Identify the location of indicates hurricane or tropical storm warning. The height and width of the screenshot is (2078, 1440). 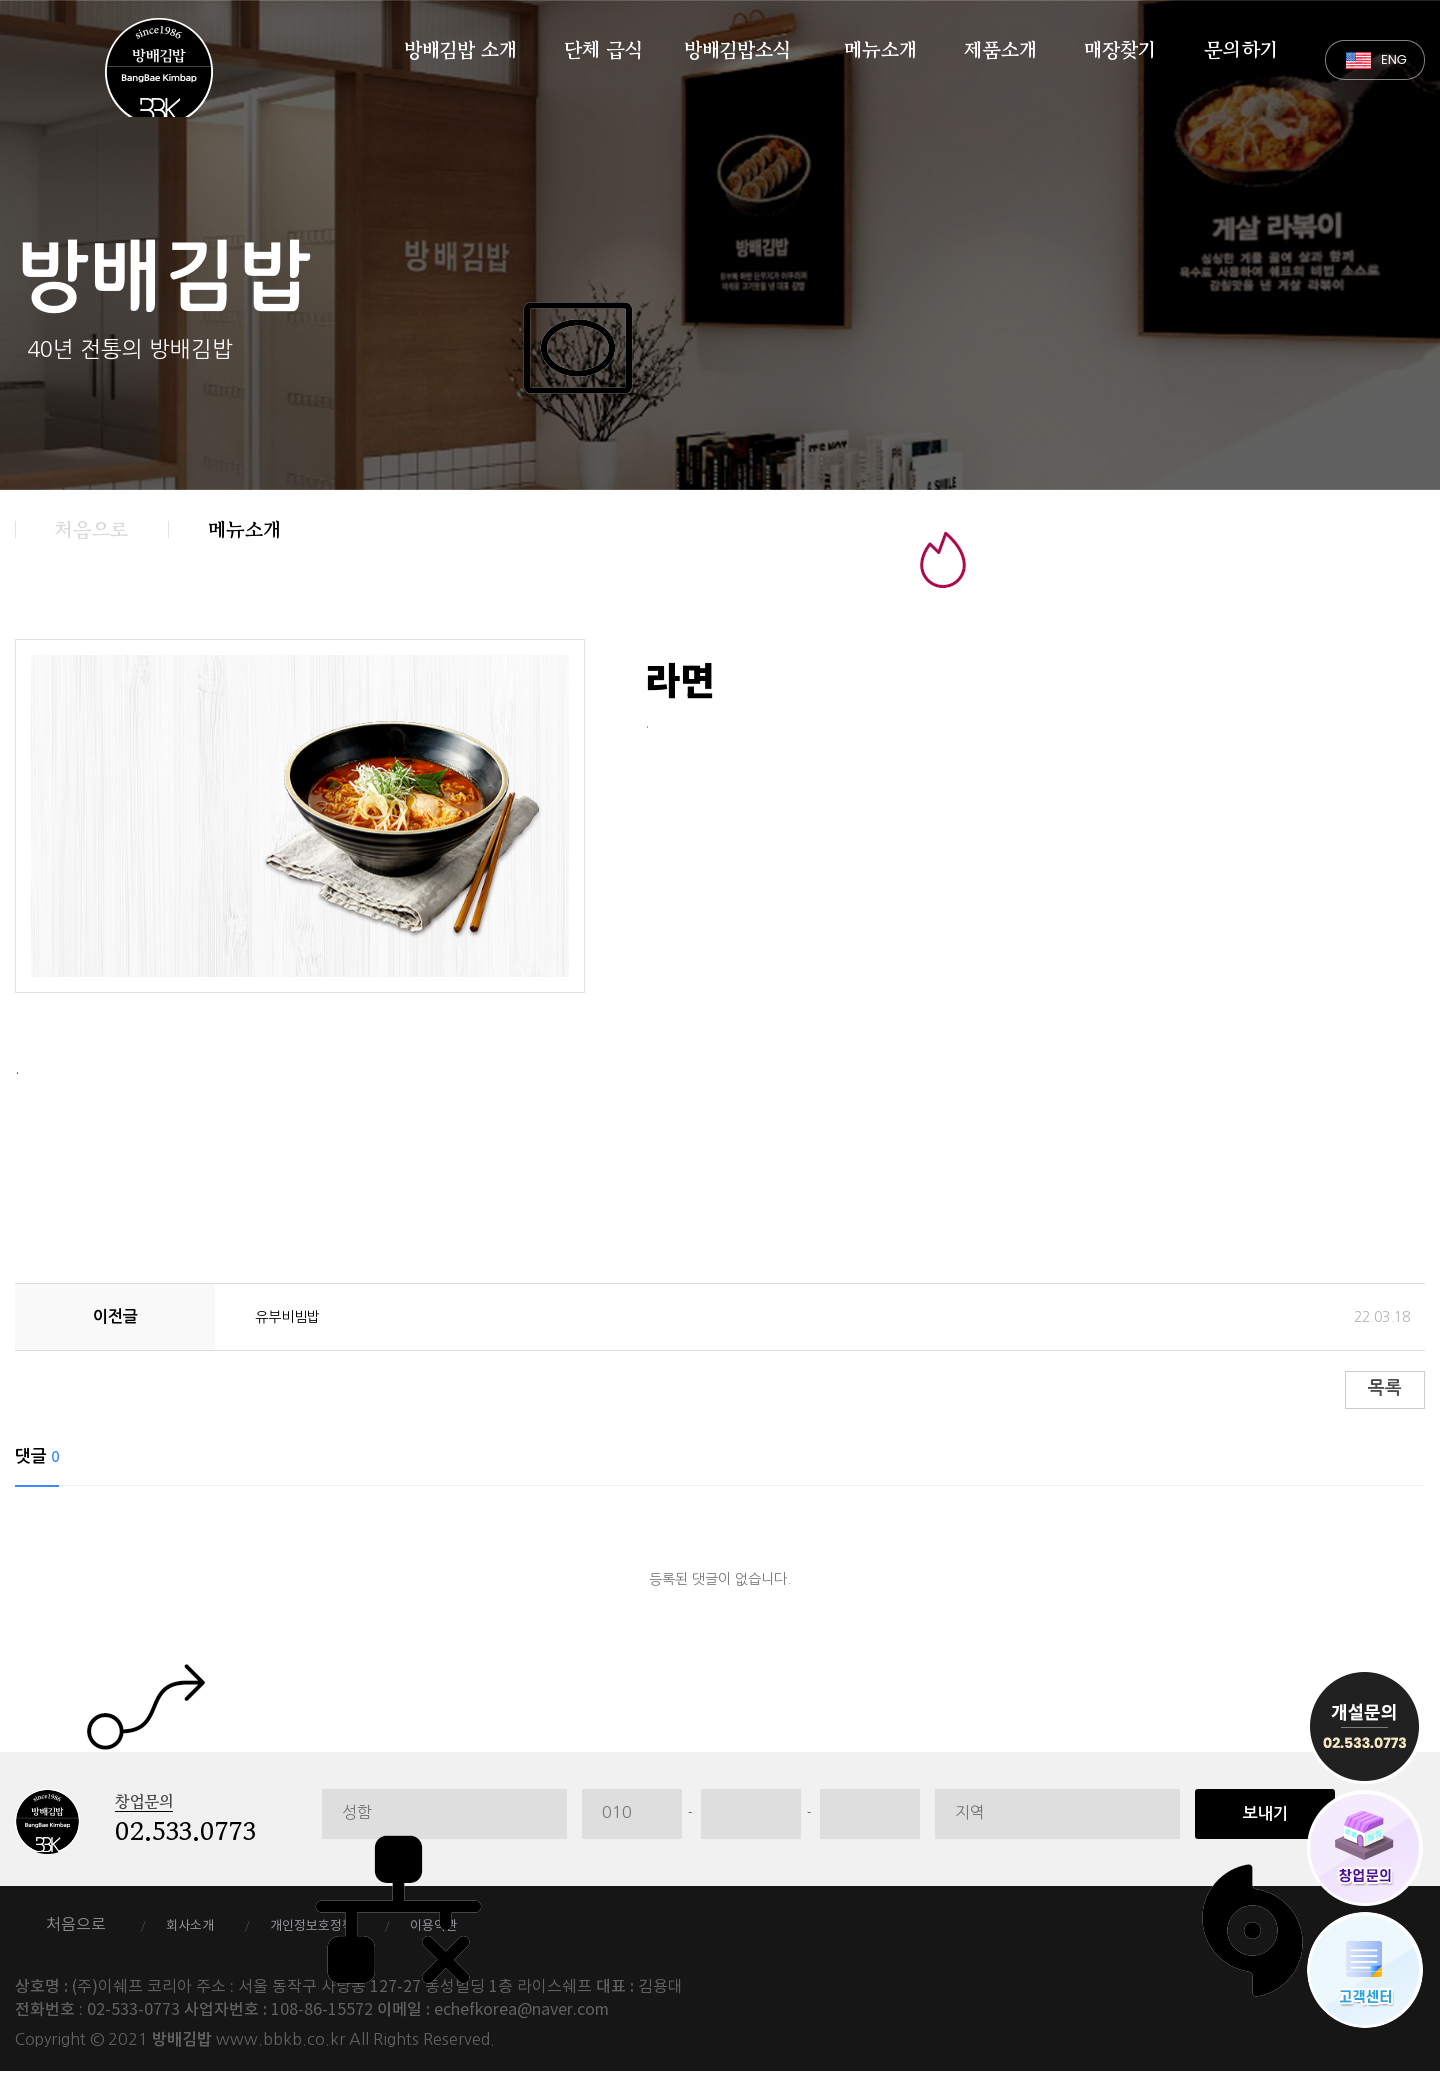
(1252, 1930).